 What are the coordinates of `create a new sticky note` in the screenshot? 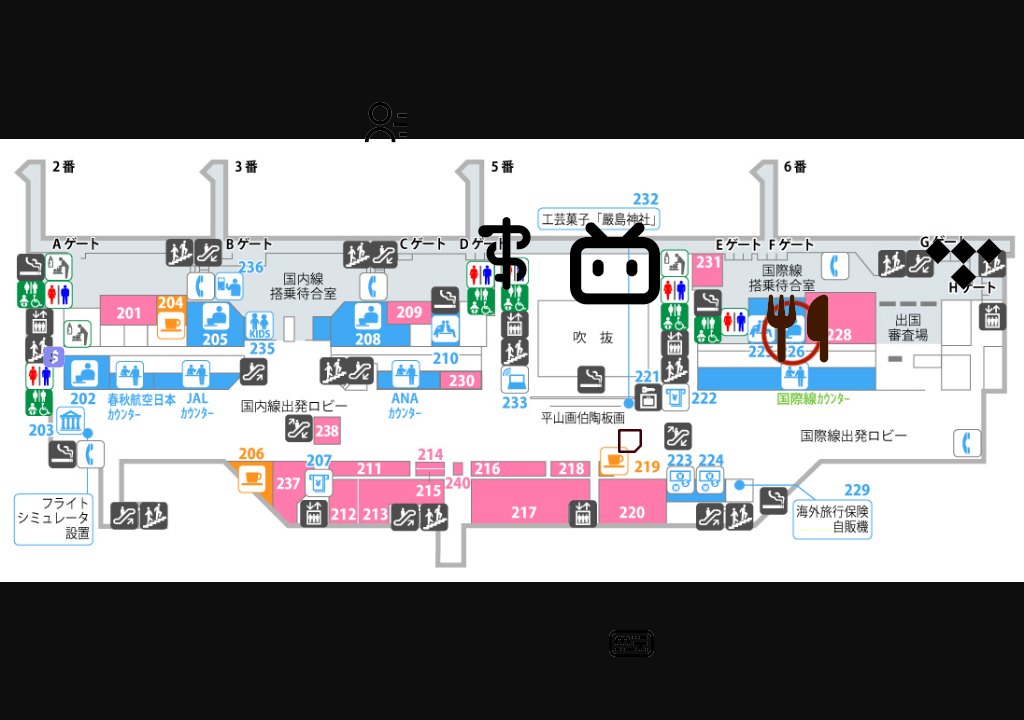 It's located at (630, 441).